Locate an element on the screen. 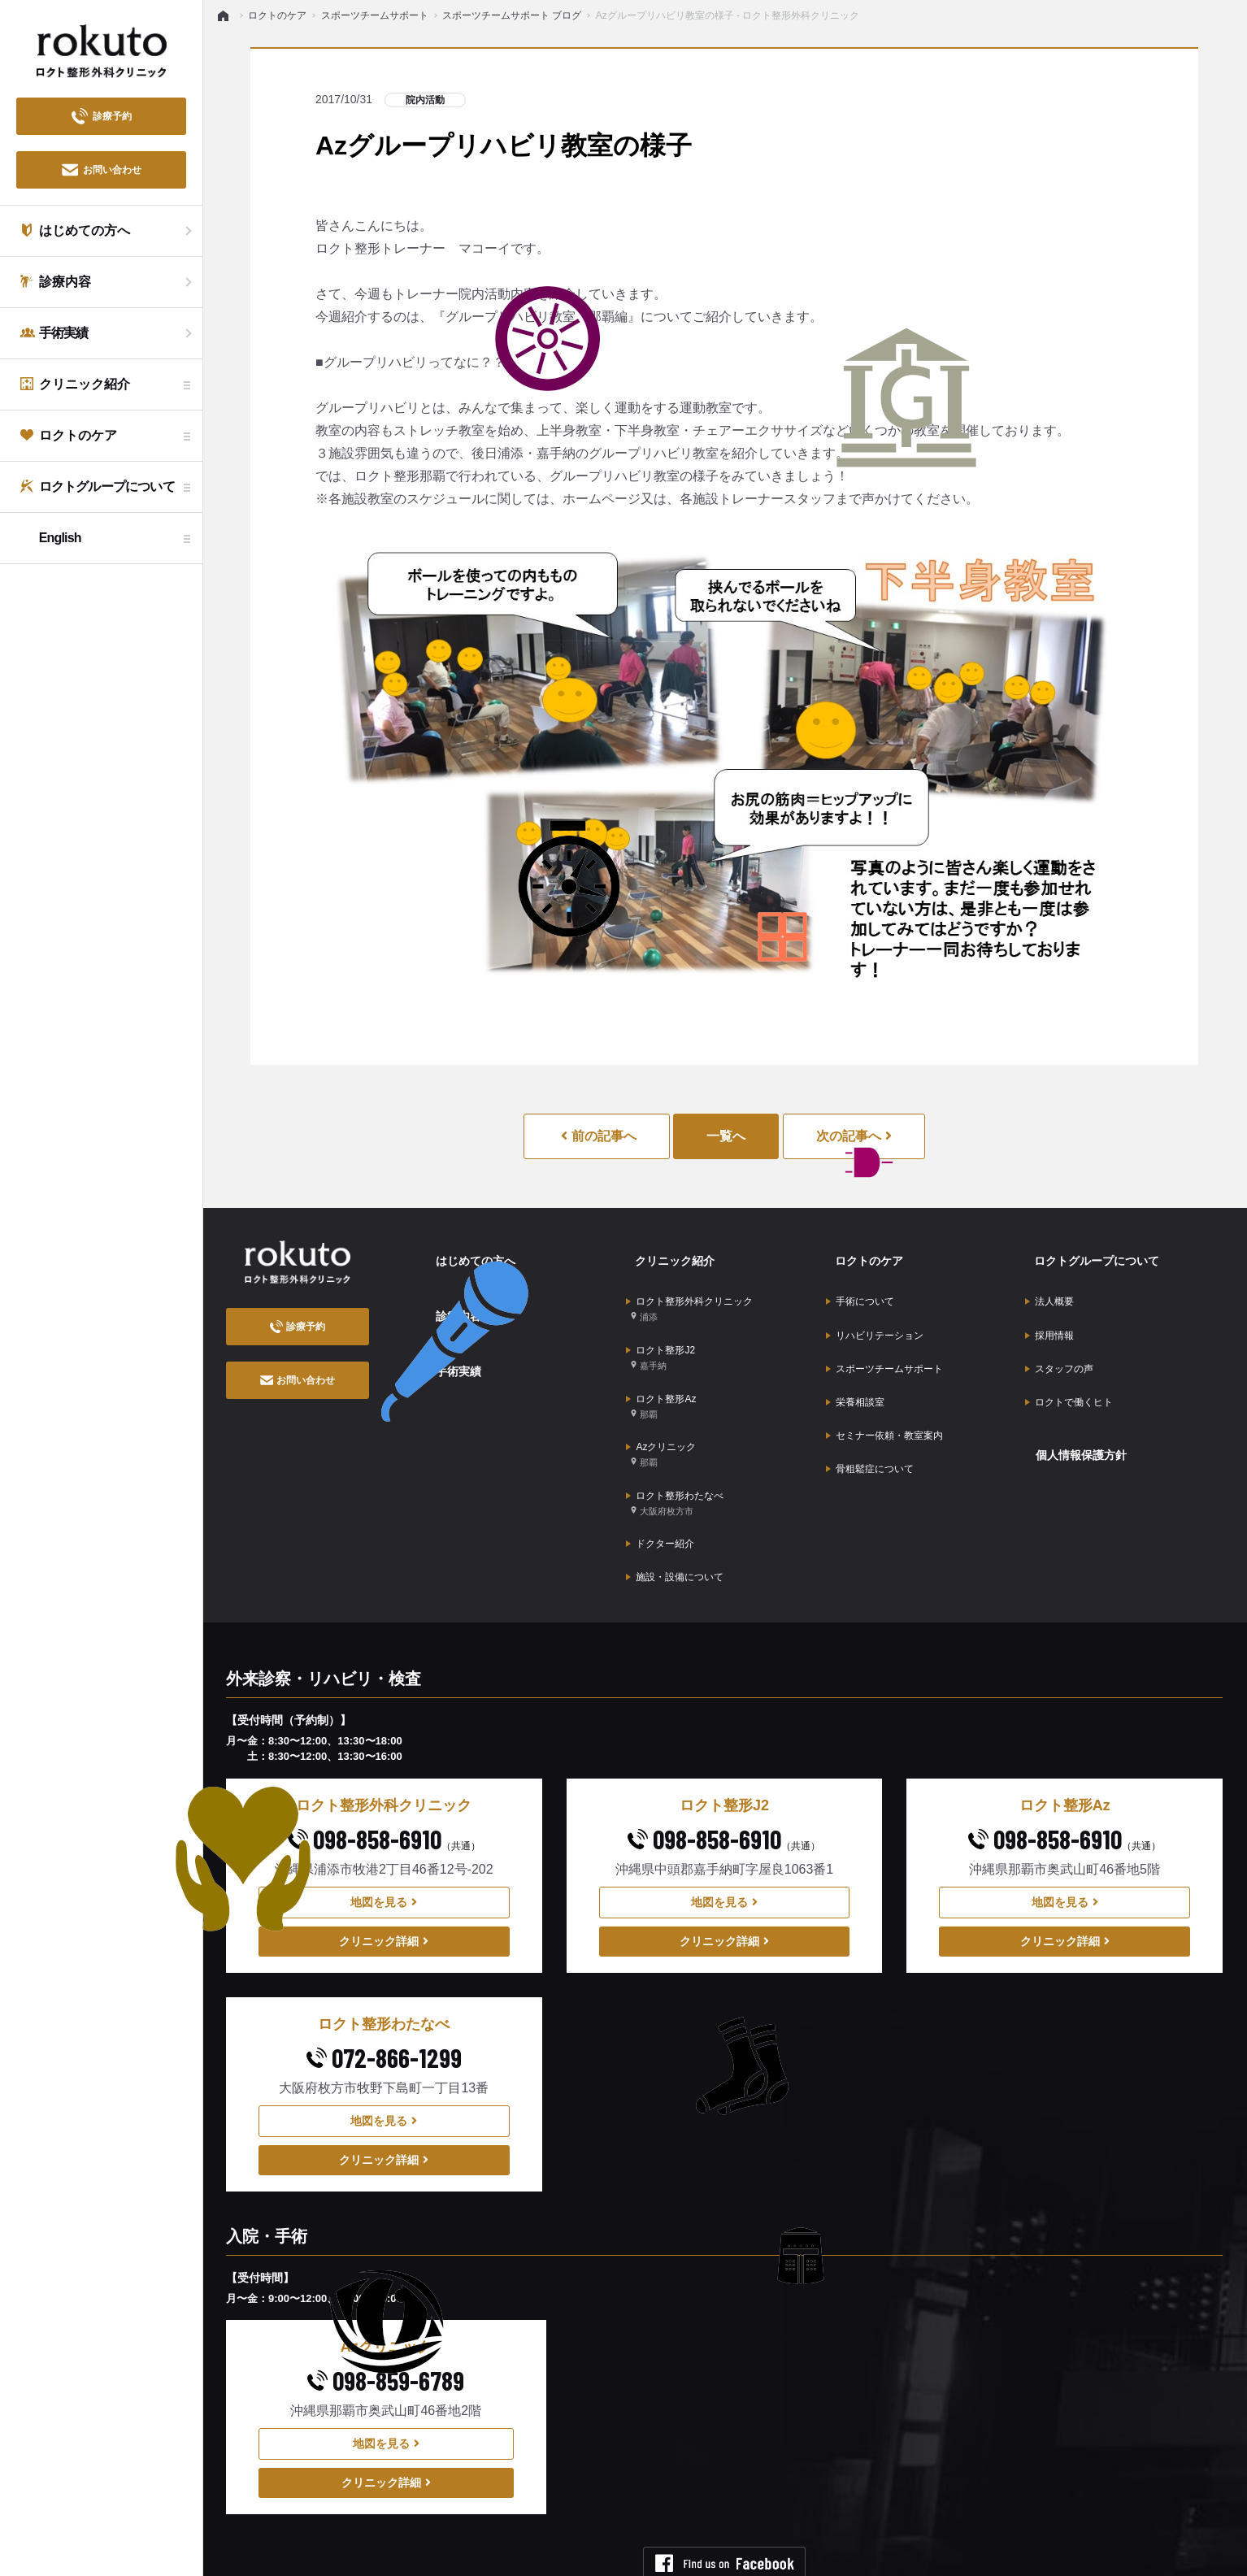 This screenshot has width=1247, height=2576. place a brick or building block is located at coordinates (782, 936).